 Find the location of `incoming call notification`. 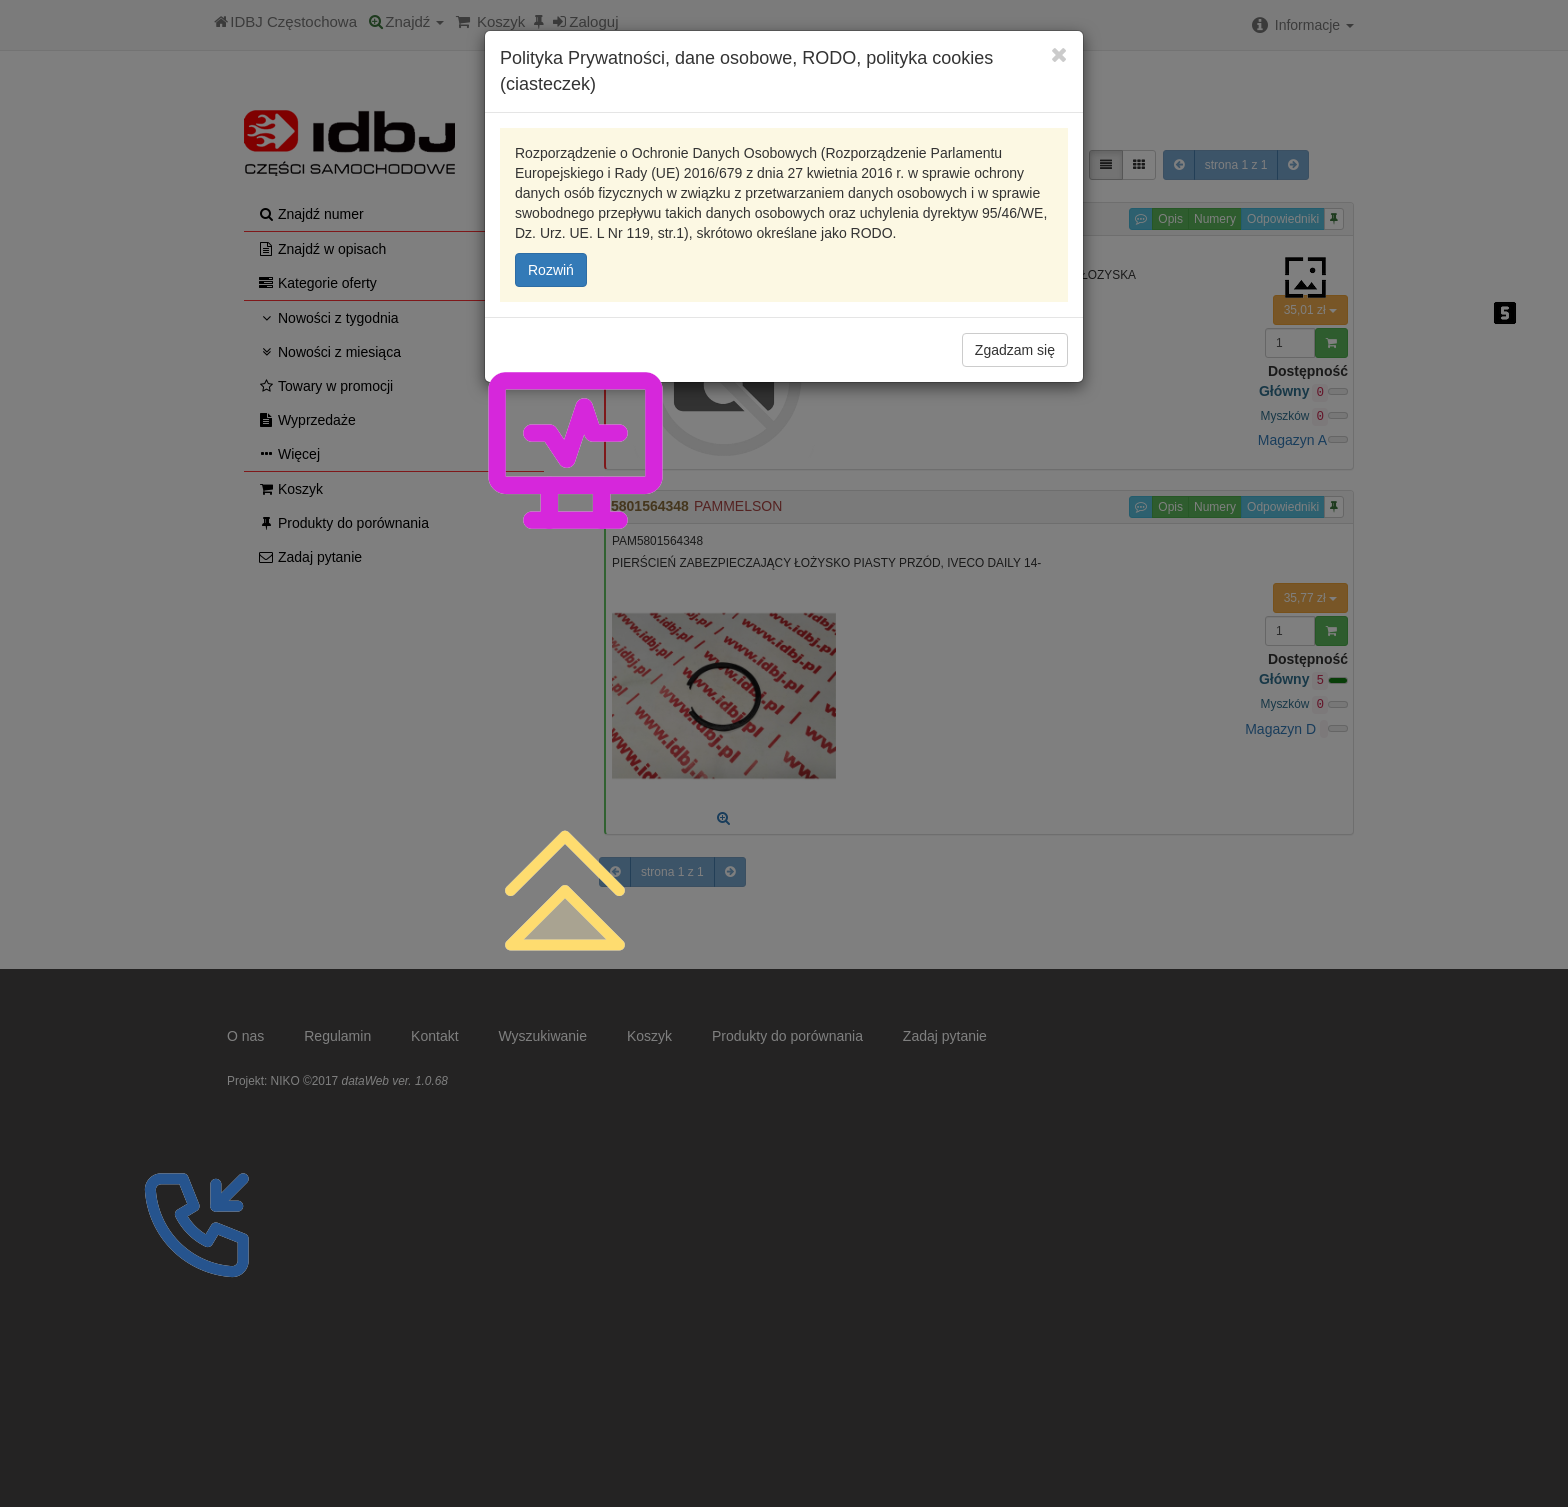

incoming call notification is located at coordinates (199, 1222).